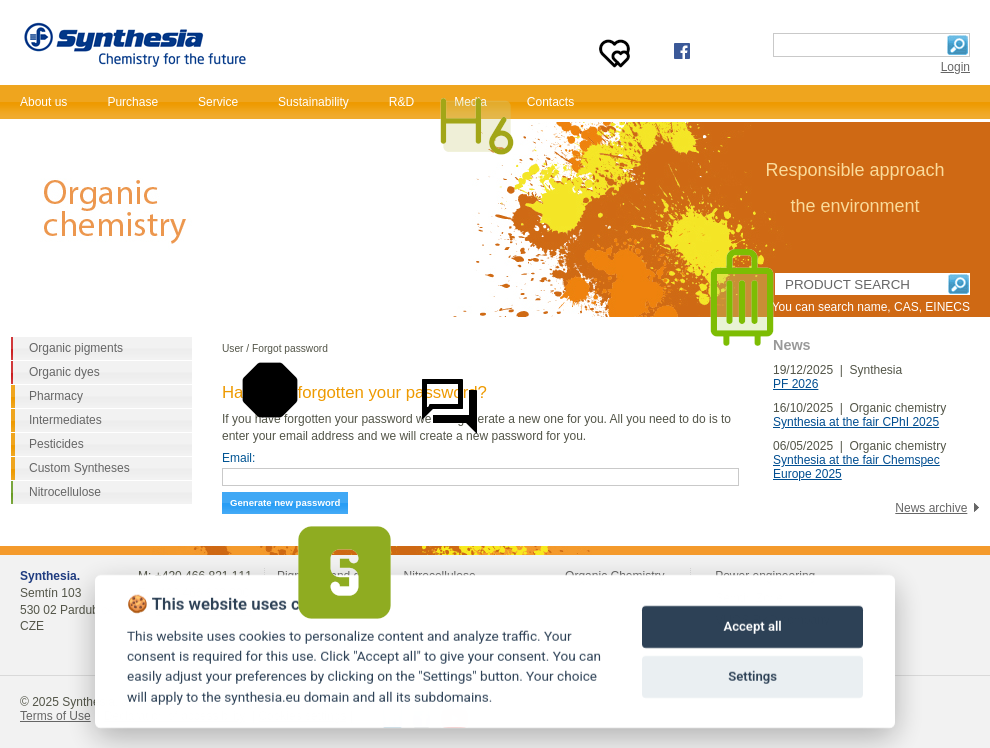 The width and height of the screenshot is (990, 748). Describe the element at coordinates (449, 406) in the screenshot. I see `open chat or messaging feature` at that location.